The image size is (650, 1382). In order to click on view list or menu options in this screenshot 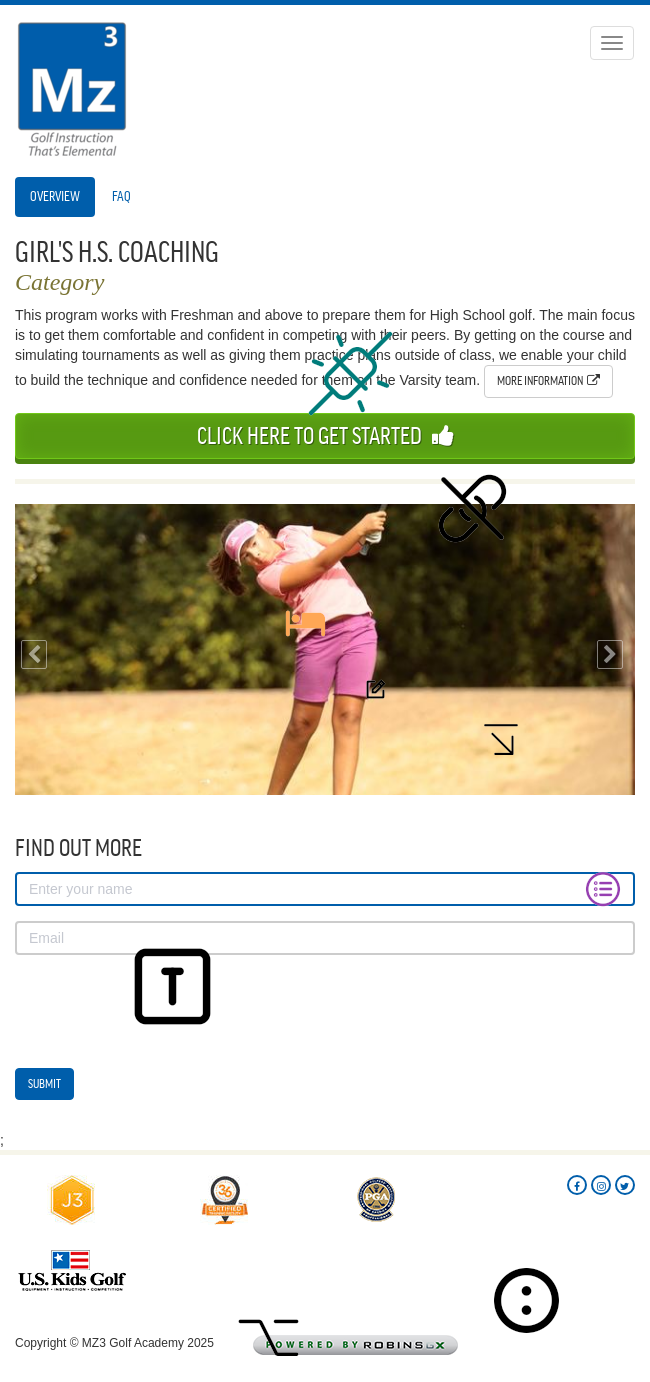, I will do `click(603, 889)`.